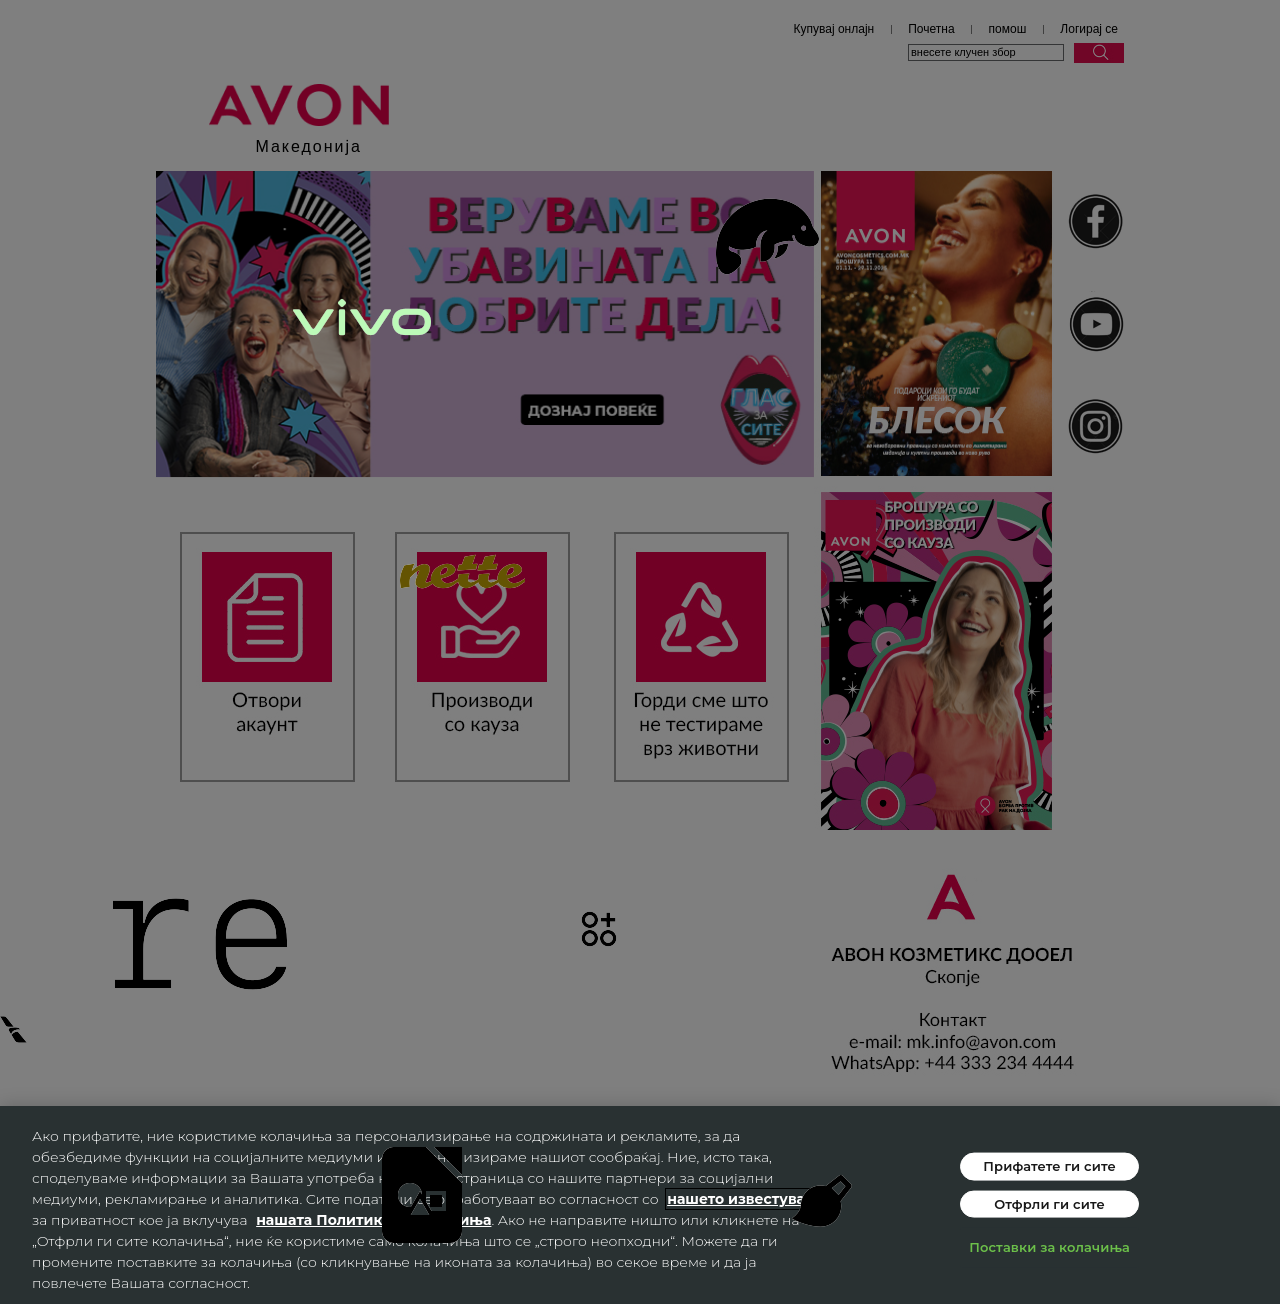 This screenshot has width=1280, height=1304. I want to click on open LibreOffice Draw application, so click(422, 1195).